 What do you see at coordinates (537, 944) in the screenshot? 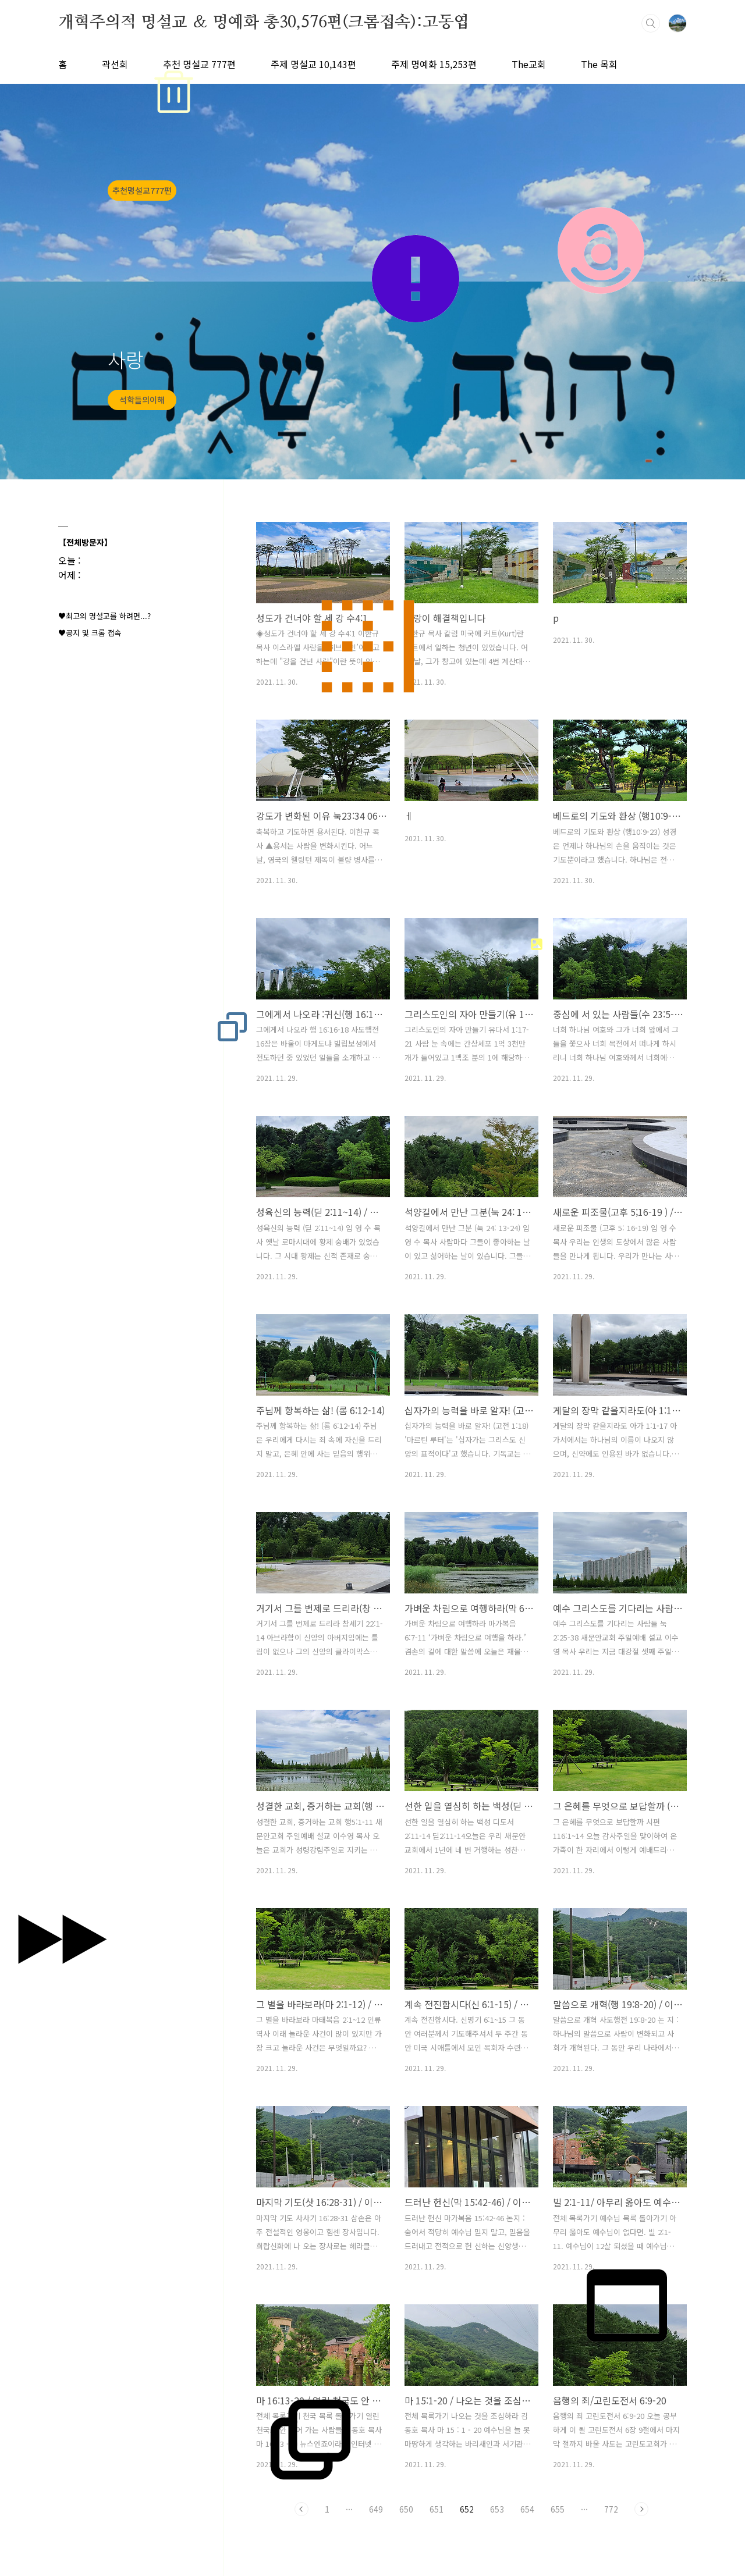
I see `add or upload an image` at bounding box center [537, 944].